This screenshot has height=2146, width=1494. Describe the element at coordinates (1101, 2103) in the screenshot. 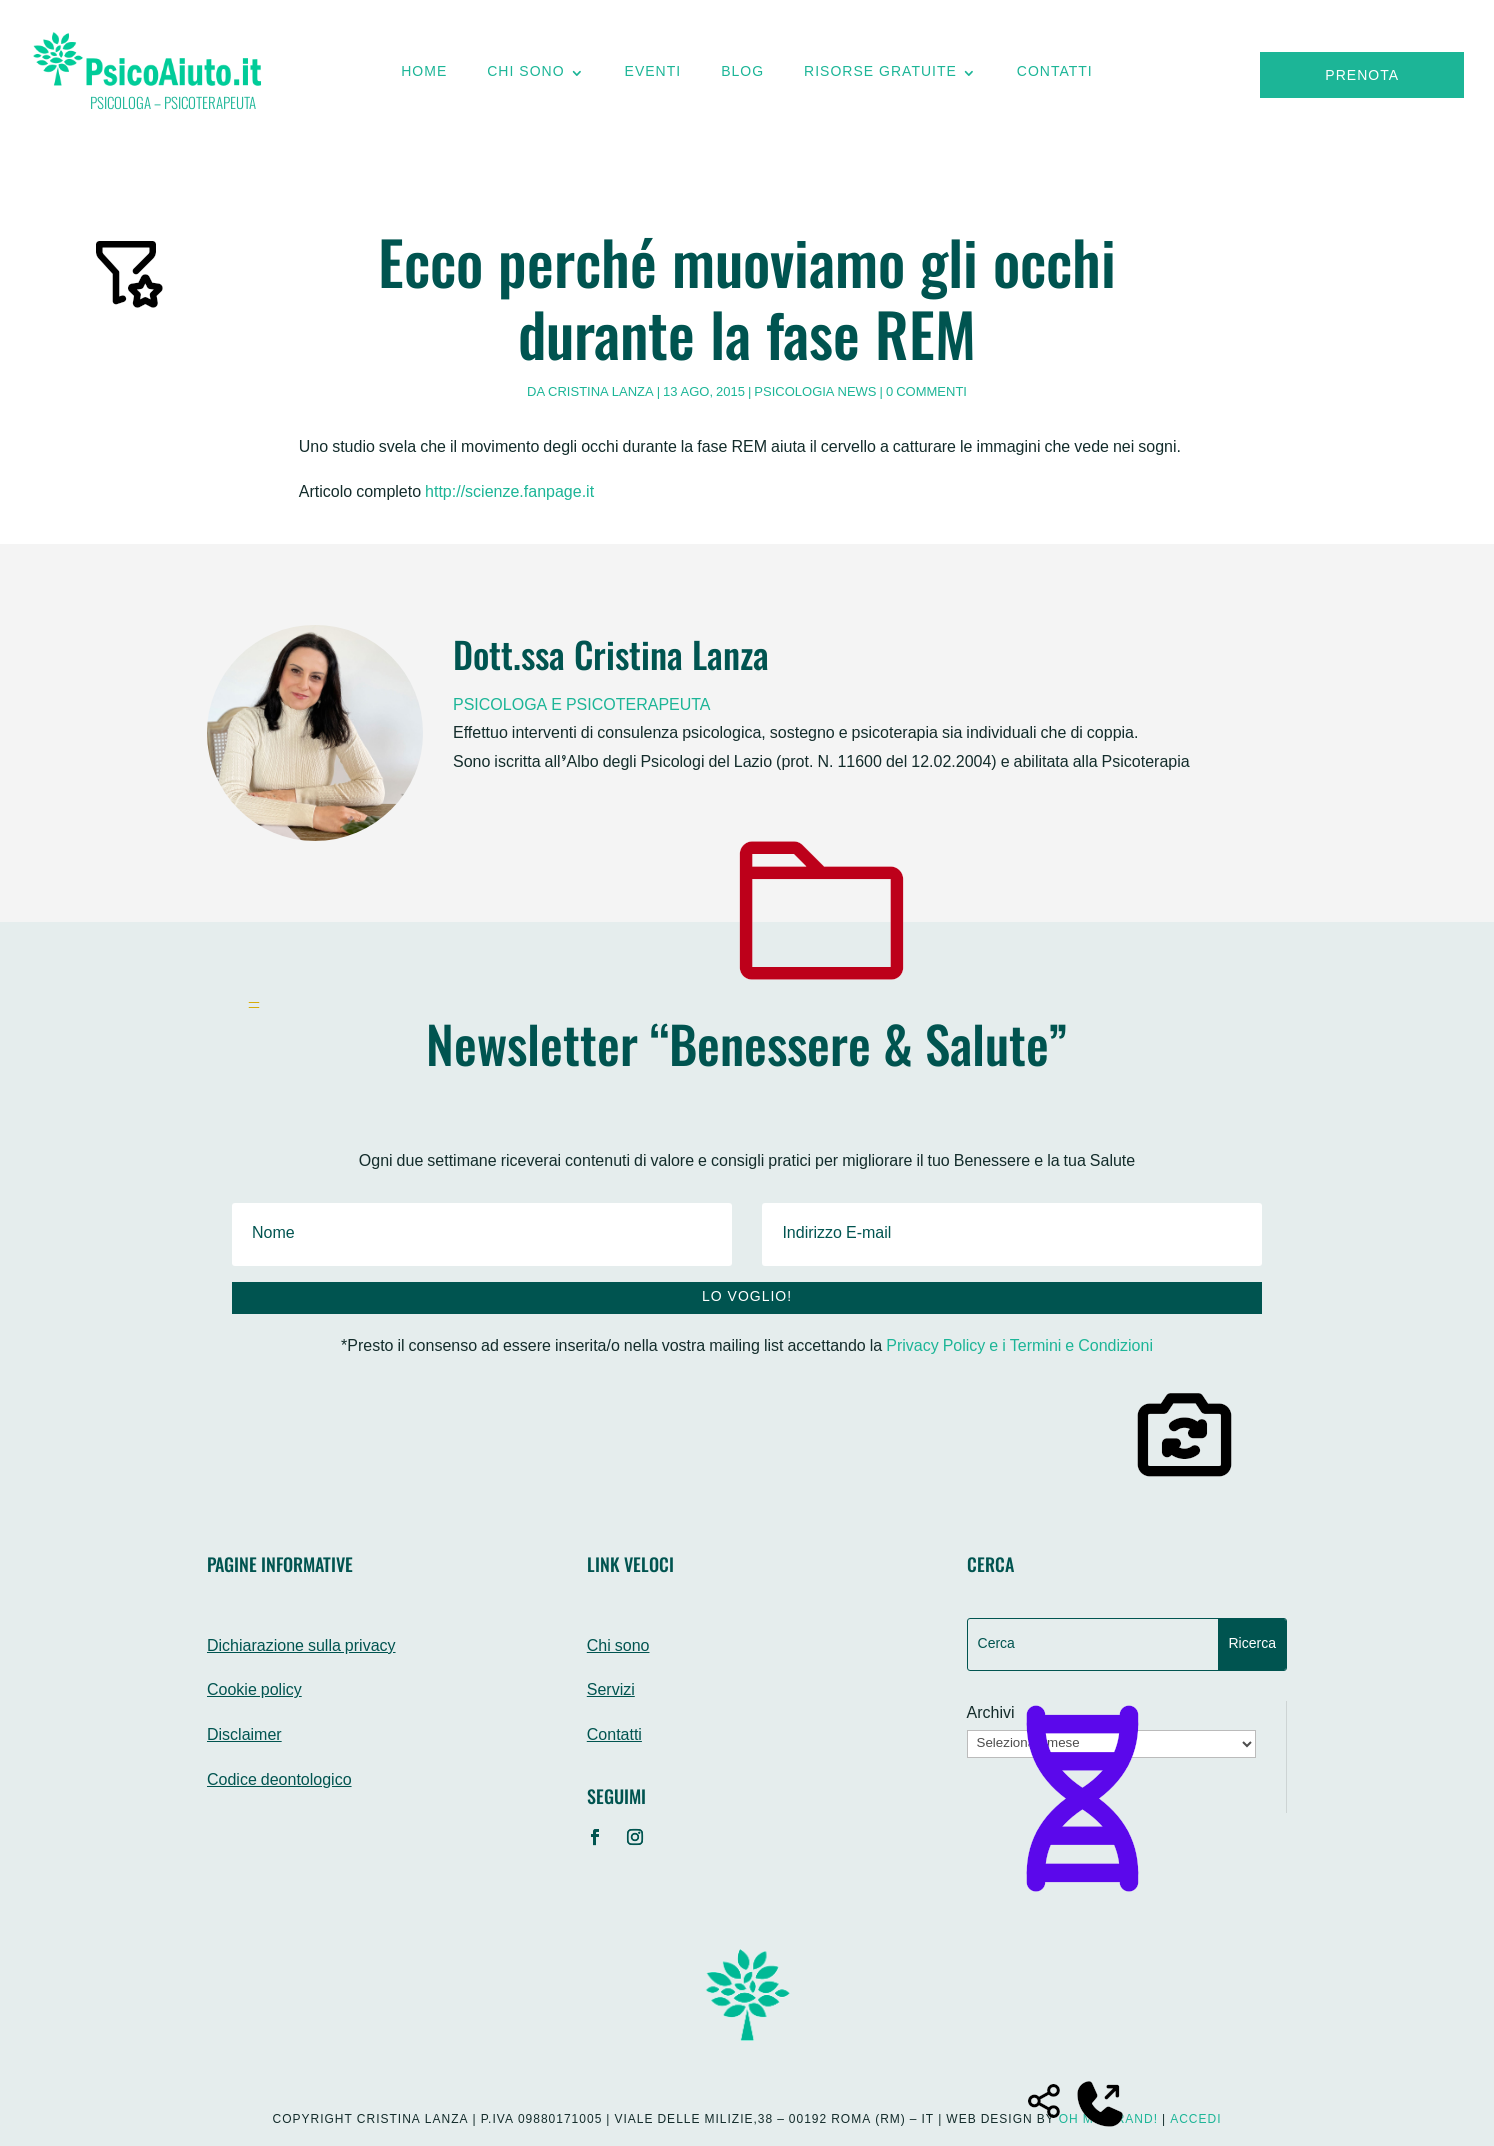

I see `make an outgoing call` at that location.